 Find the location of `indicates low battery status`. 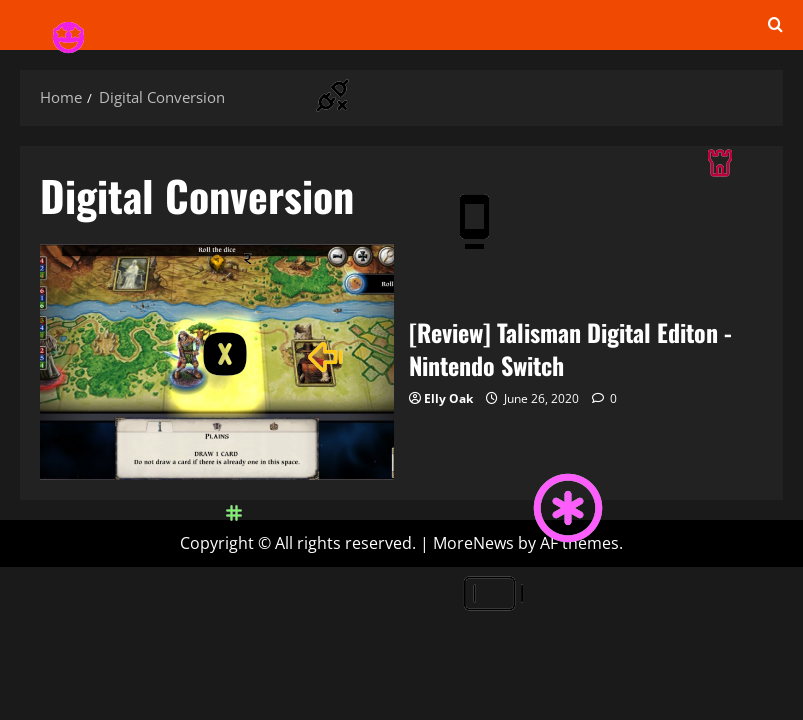

indicates low battery status is located at coordinates (492, 593).